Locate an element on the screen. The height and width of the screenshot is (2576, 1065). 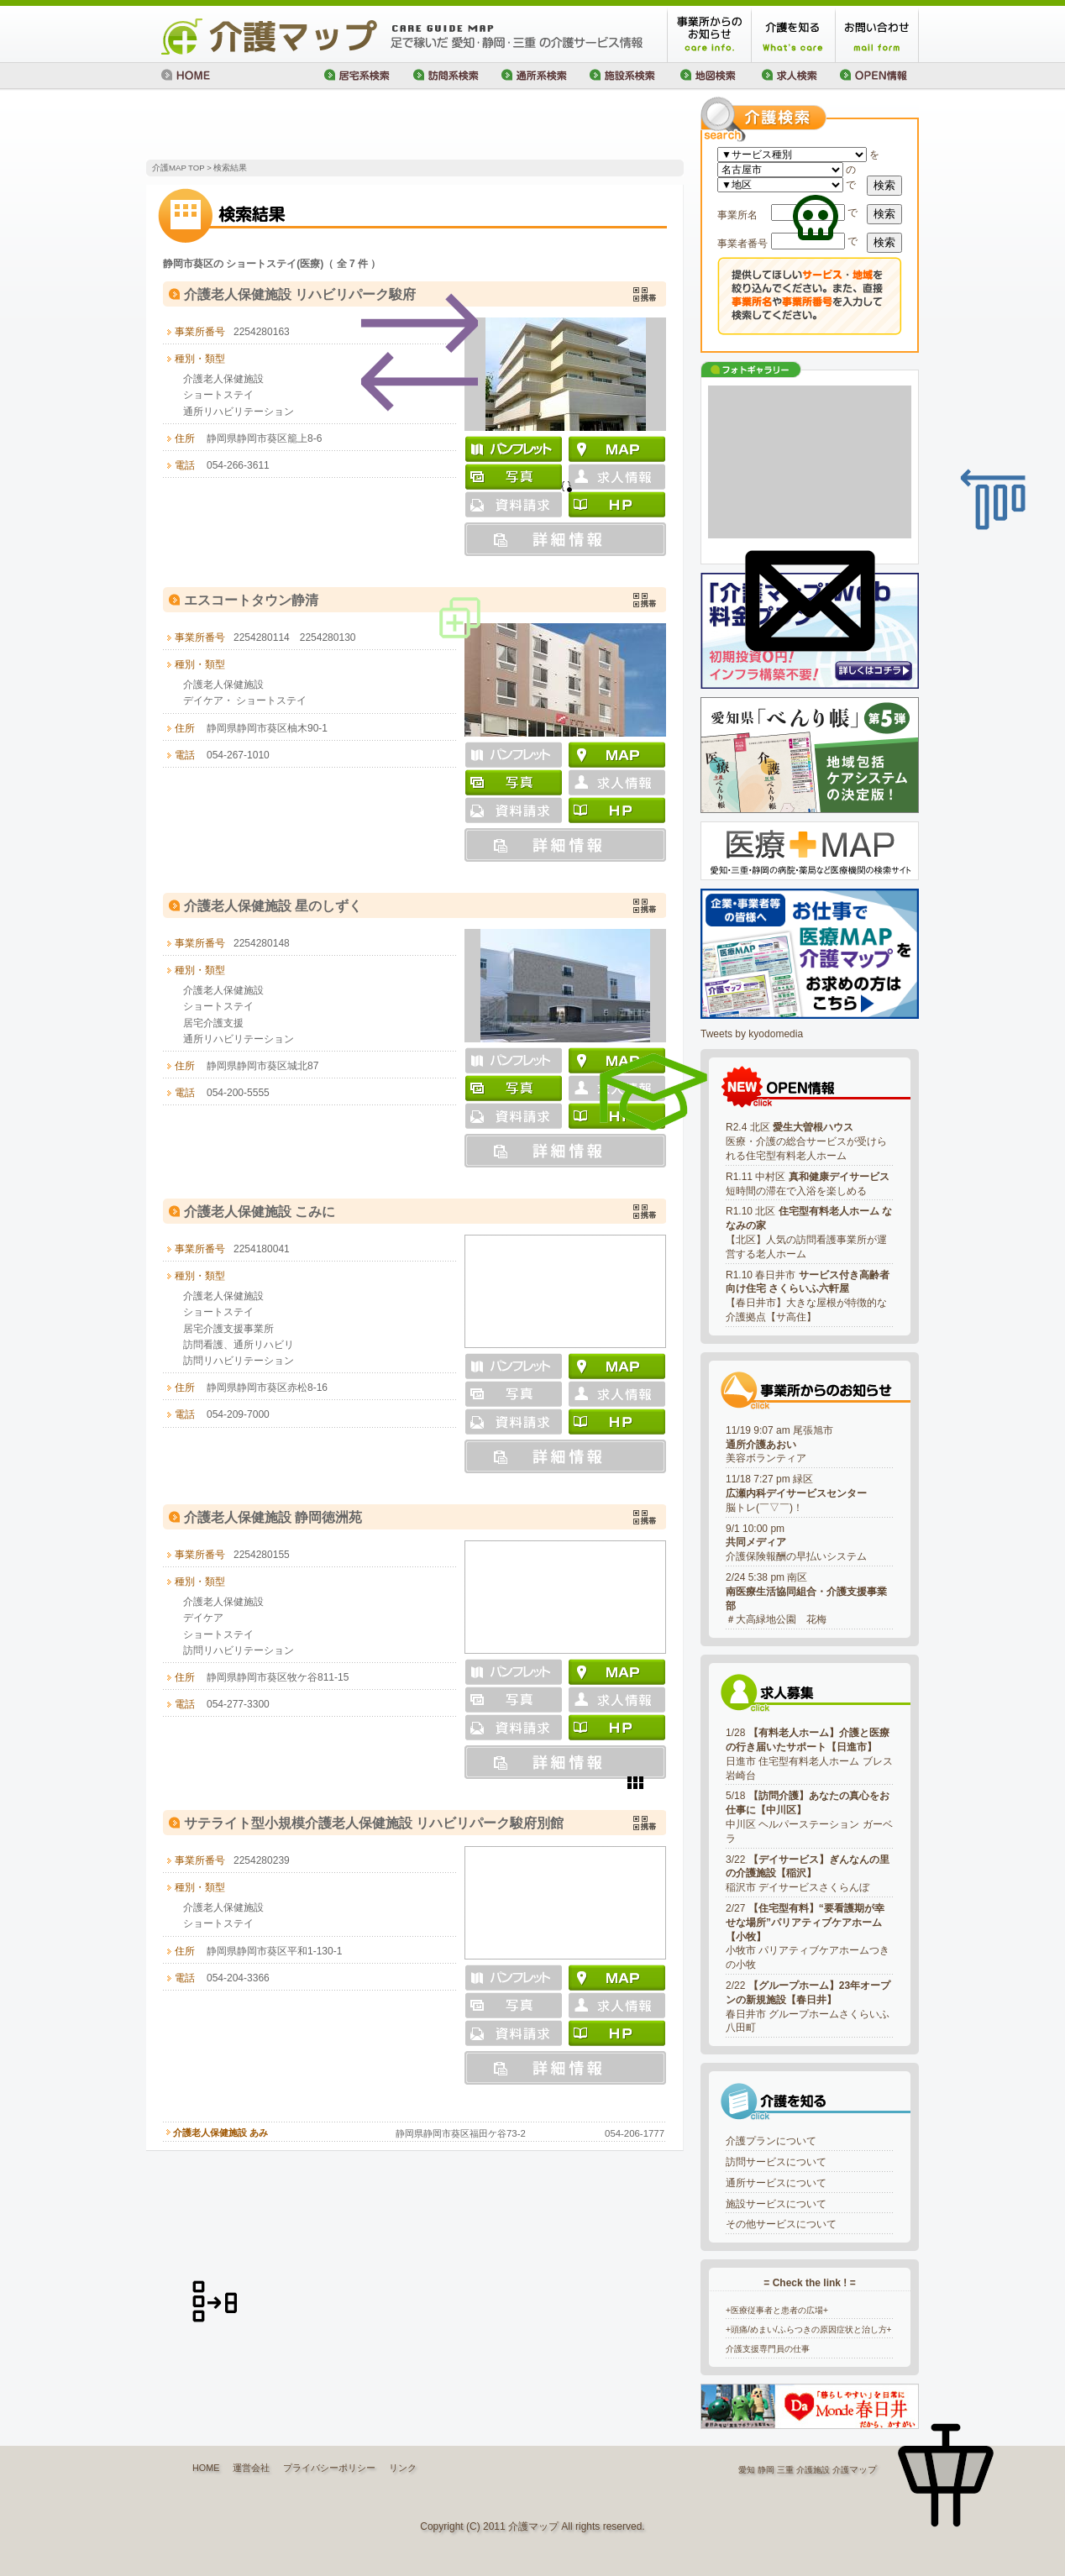
swap or exchange items is located at coordinates (419, 352).